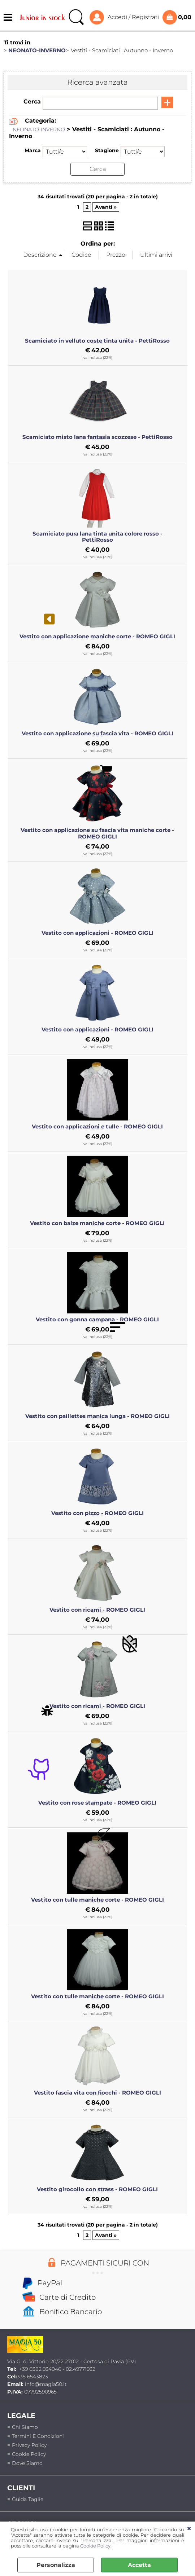 The width and height of the screenshot is (195, 2576). What do you see at coordinates (130, 1644) in the screenshot?
I see `indicates gluten-free or grain-free option` at bounding box center [130, 1644].